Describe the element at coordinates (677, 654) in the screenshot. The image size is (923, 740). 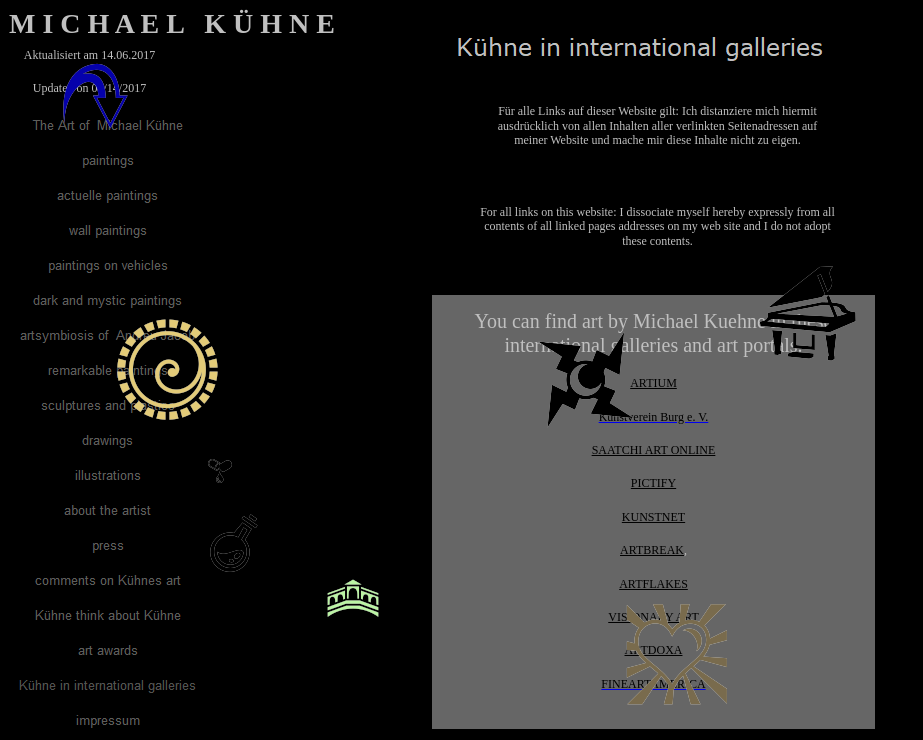
I see `indicates a favorite or loved item` at that location.